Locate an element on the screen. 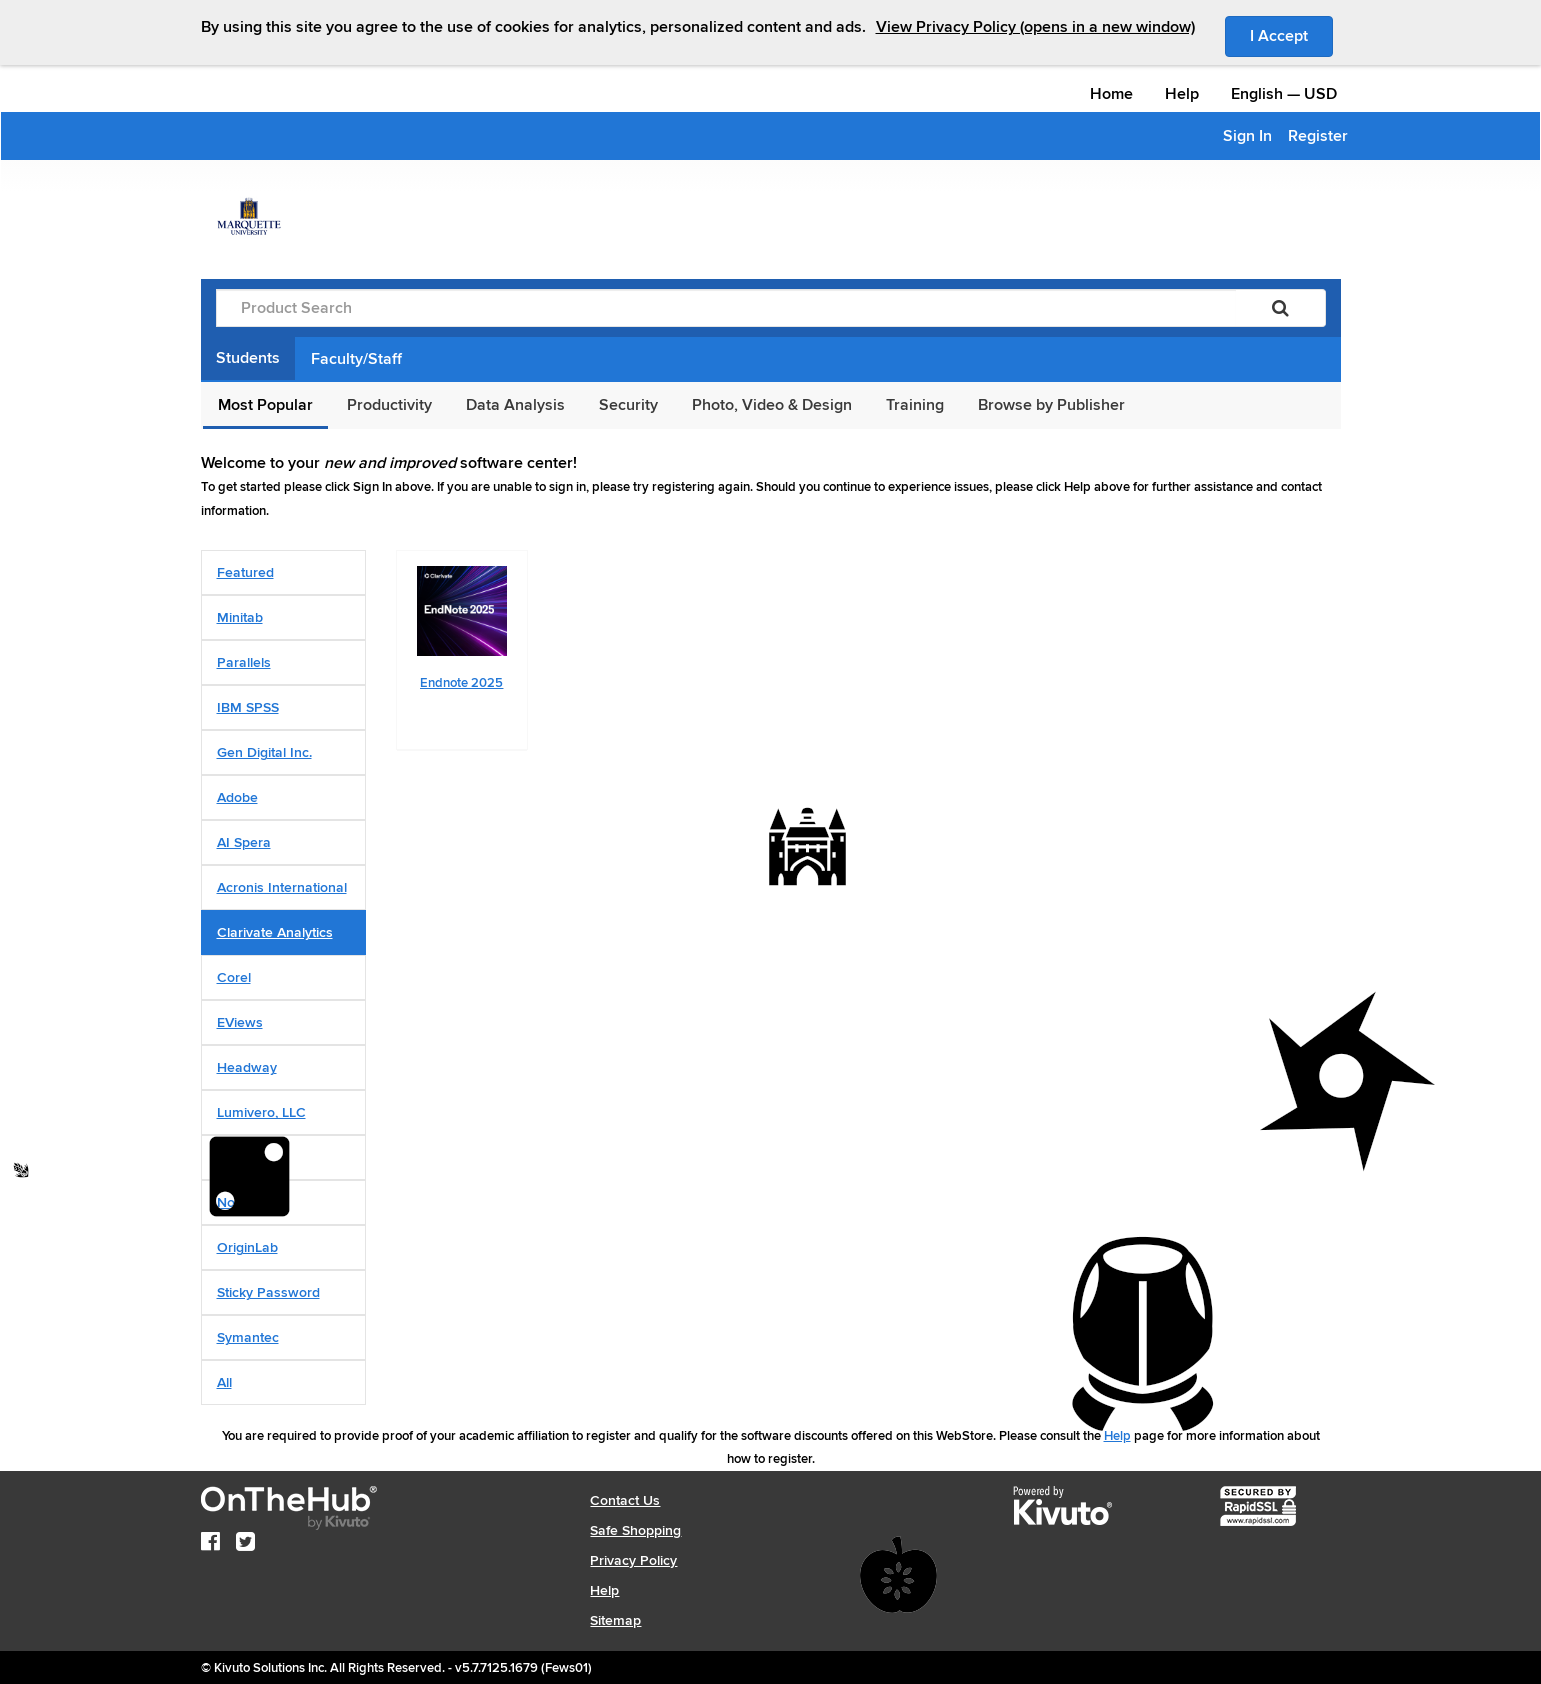  equip armor or protective gear is located at coordinates (1141, 1333).